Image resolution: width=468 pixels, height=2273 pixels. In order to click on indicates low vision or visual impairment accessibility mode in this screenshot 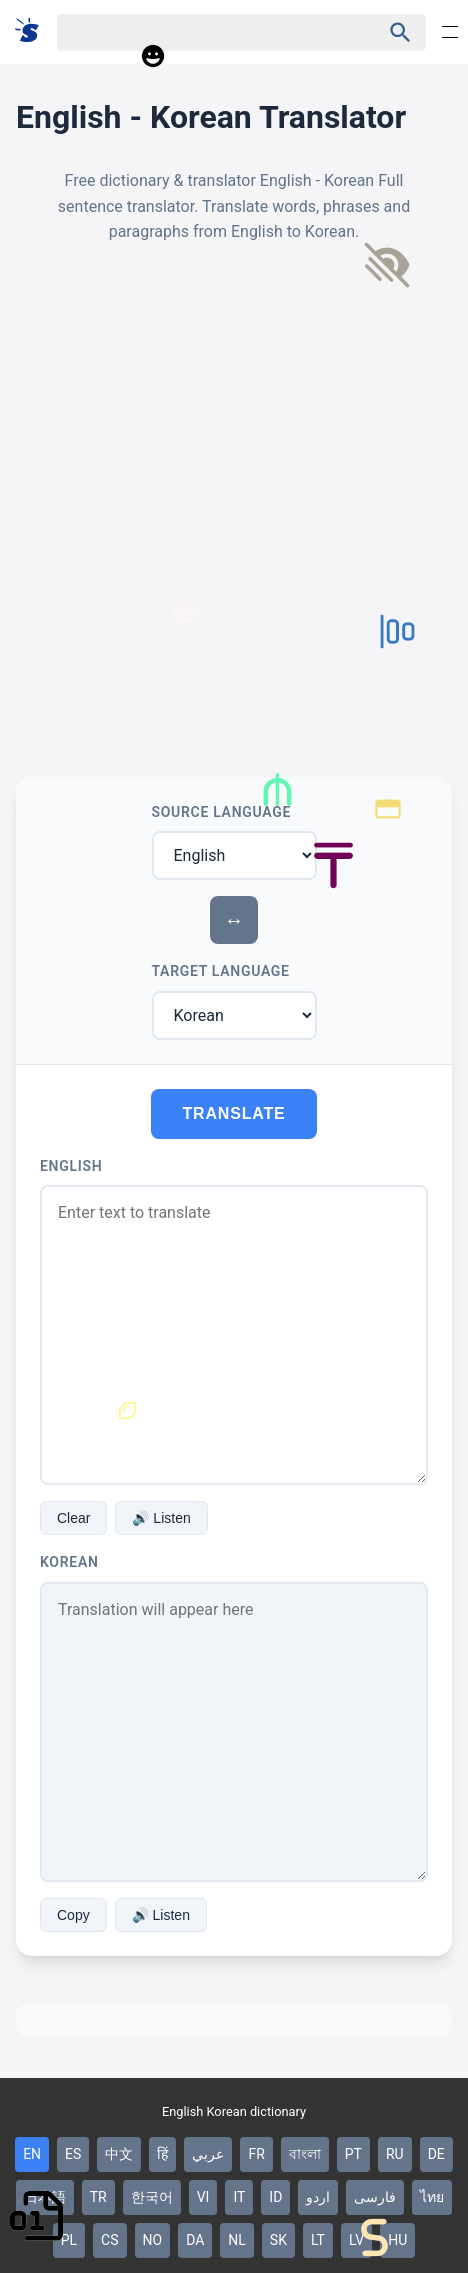, I will do `click(387, 265)`.